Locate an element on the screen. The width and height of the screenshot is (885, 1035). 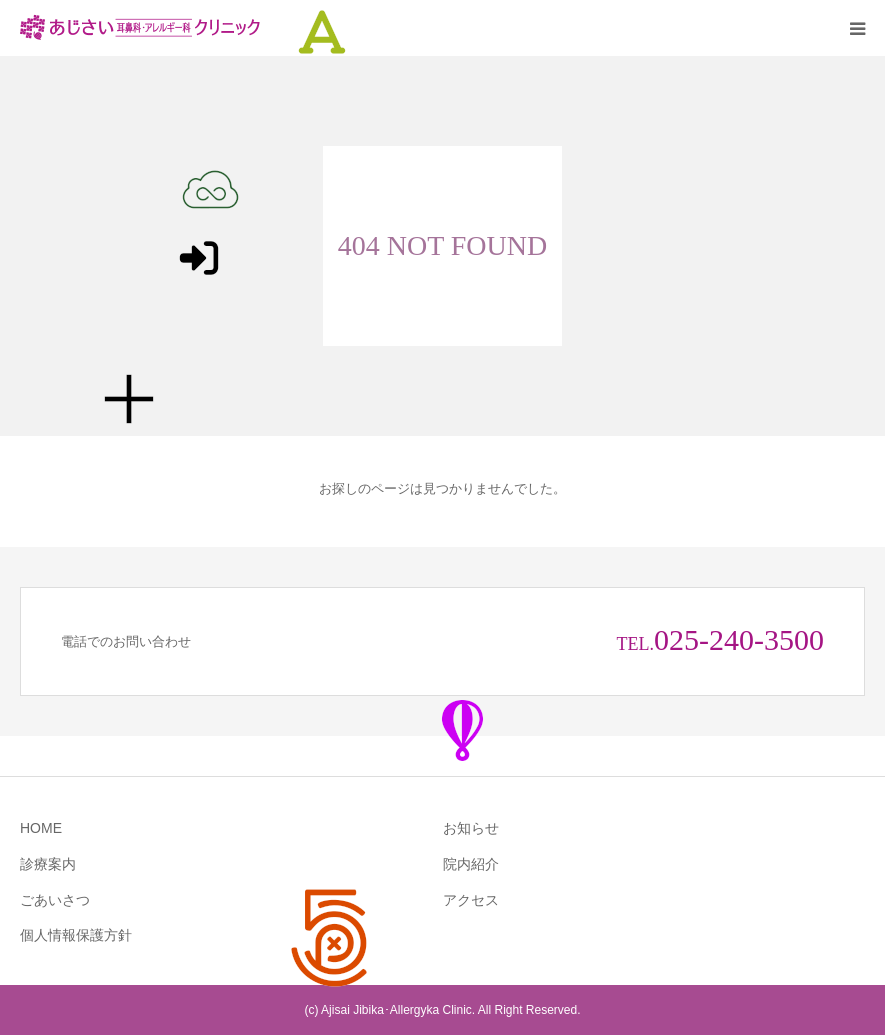
add a new item is located at coordinates (129, 399).